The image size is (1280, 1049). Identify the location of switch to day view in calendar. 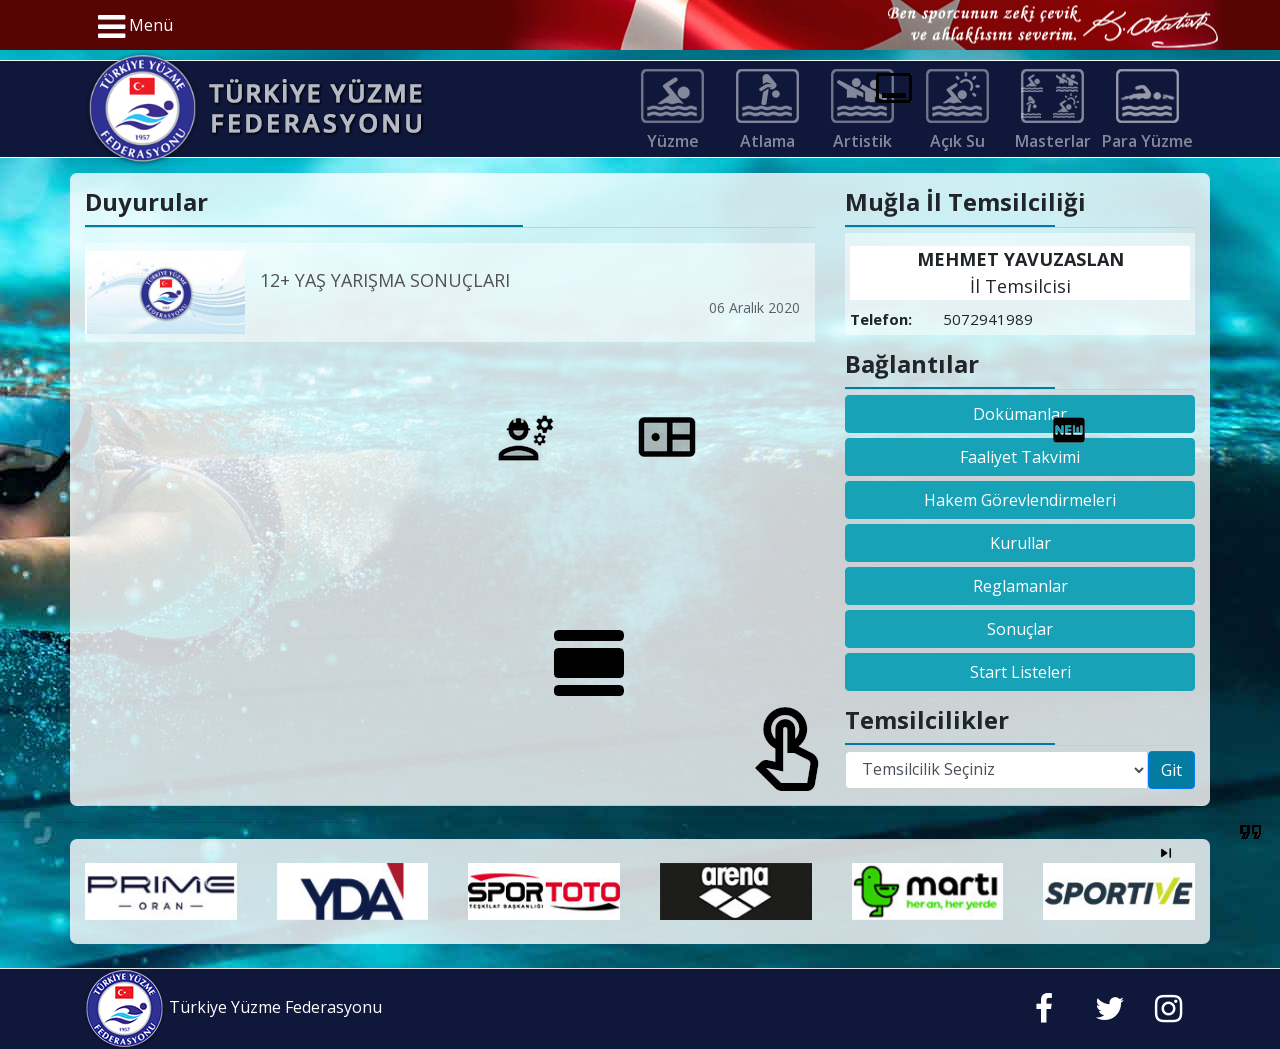
(591, 663).